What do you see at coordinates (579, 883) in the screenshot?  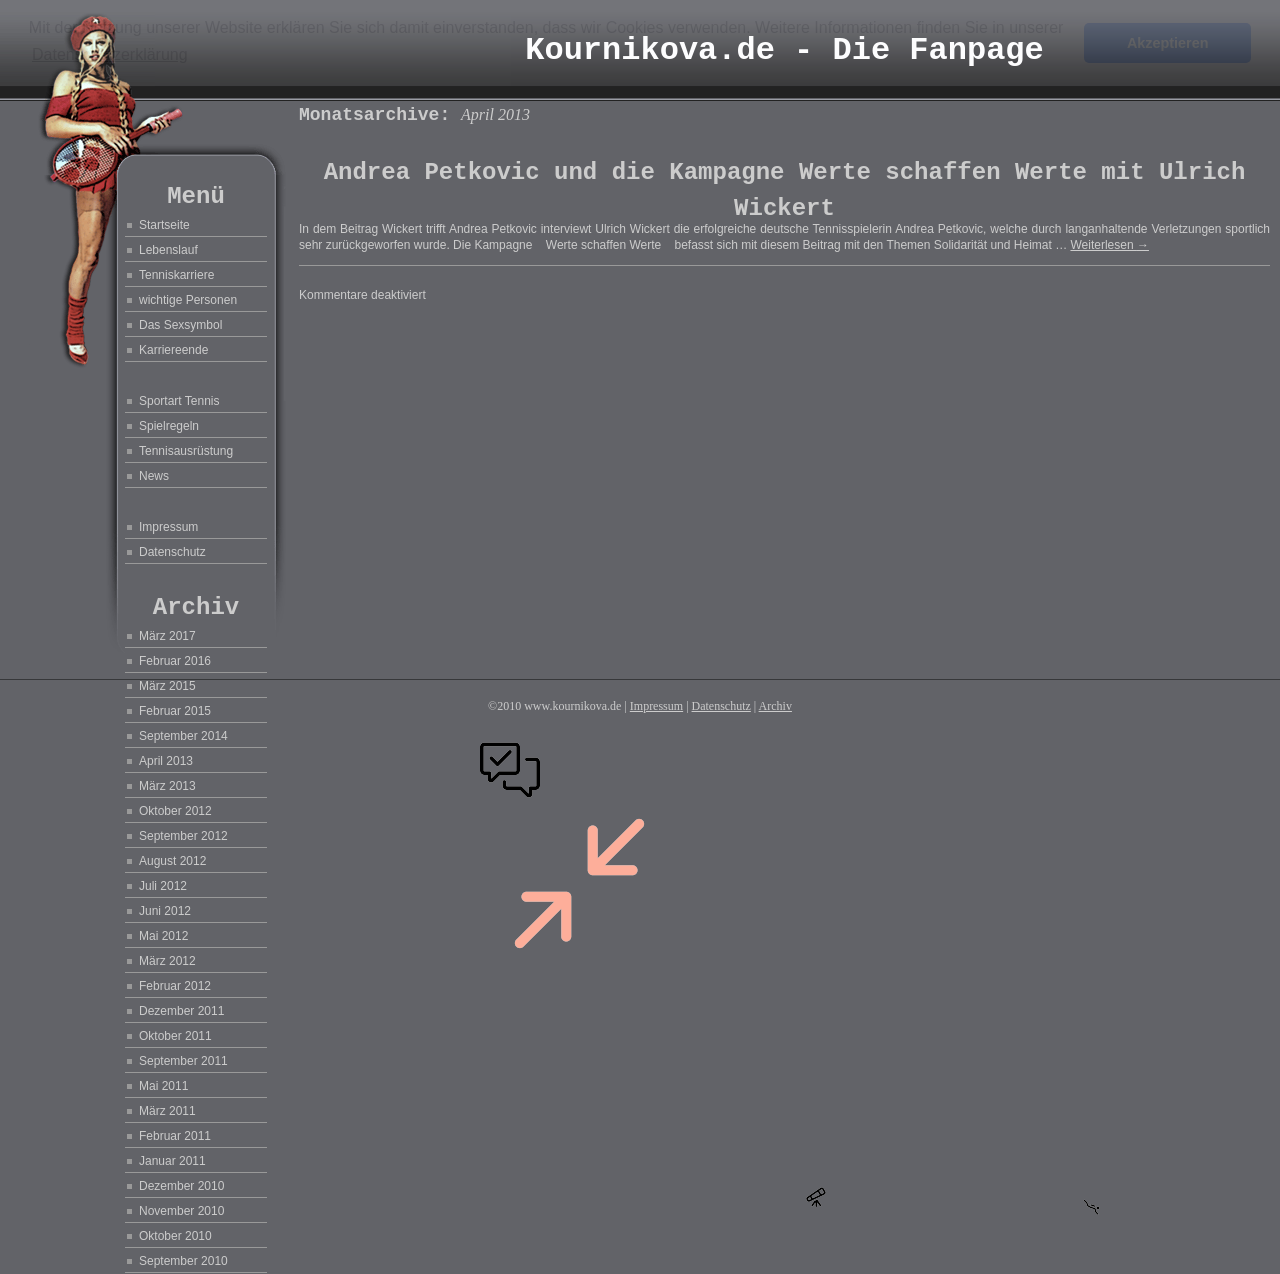 I see `minimize or collapse the current window` at bounding box center [579, 883].